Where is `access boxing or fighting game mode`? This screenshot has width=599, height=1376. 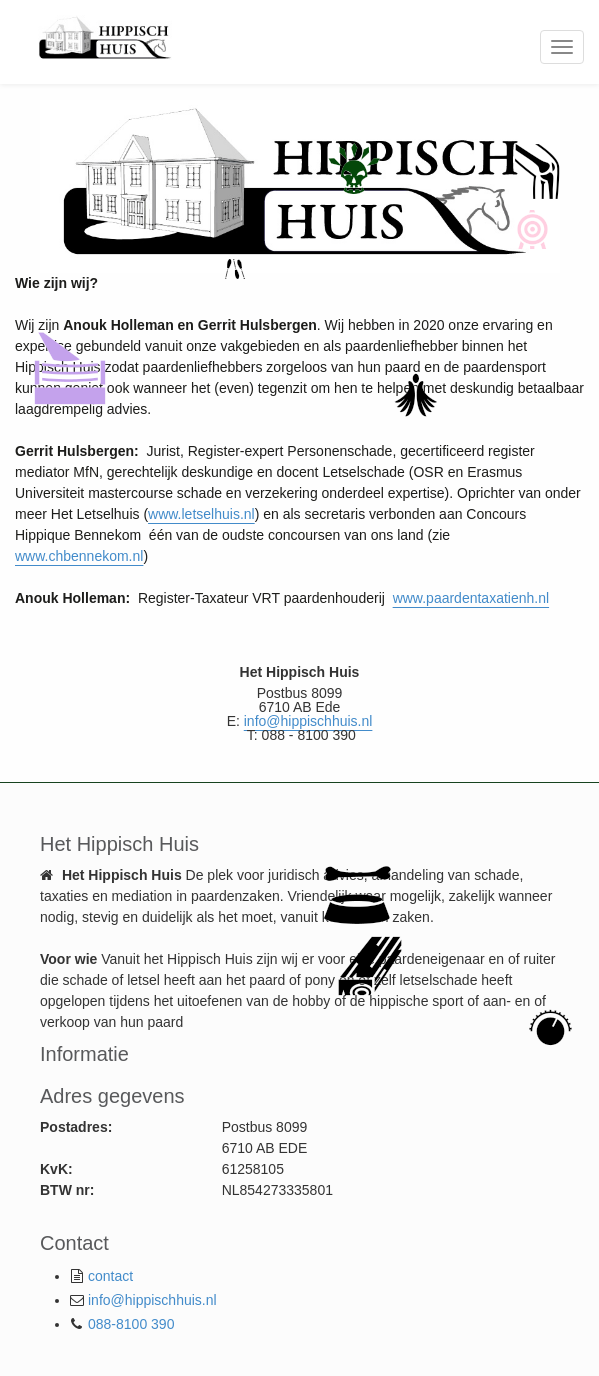
access boxing or fighting game mode is located at coordinates (70, 369).